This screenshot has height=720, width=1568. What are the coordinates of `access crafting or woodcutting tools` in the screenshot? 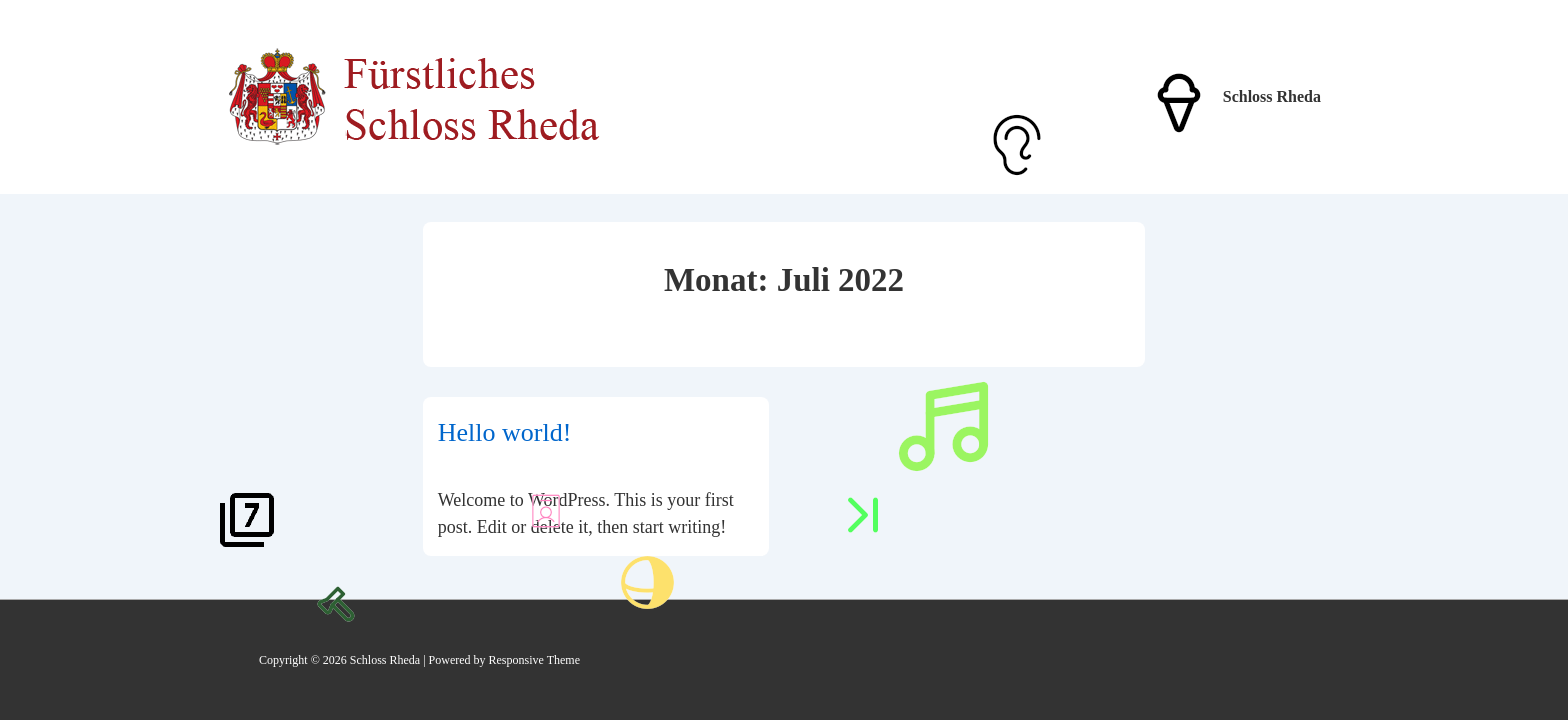 It's located at (336, 605).